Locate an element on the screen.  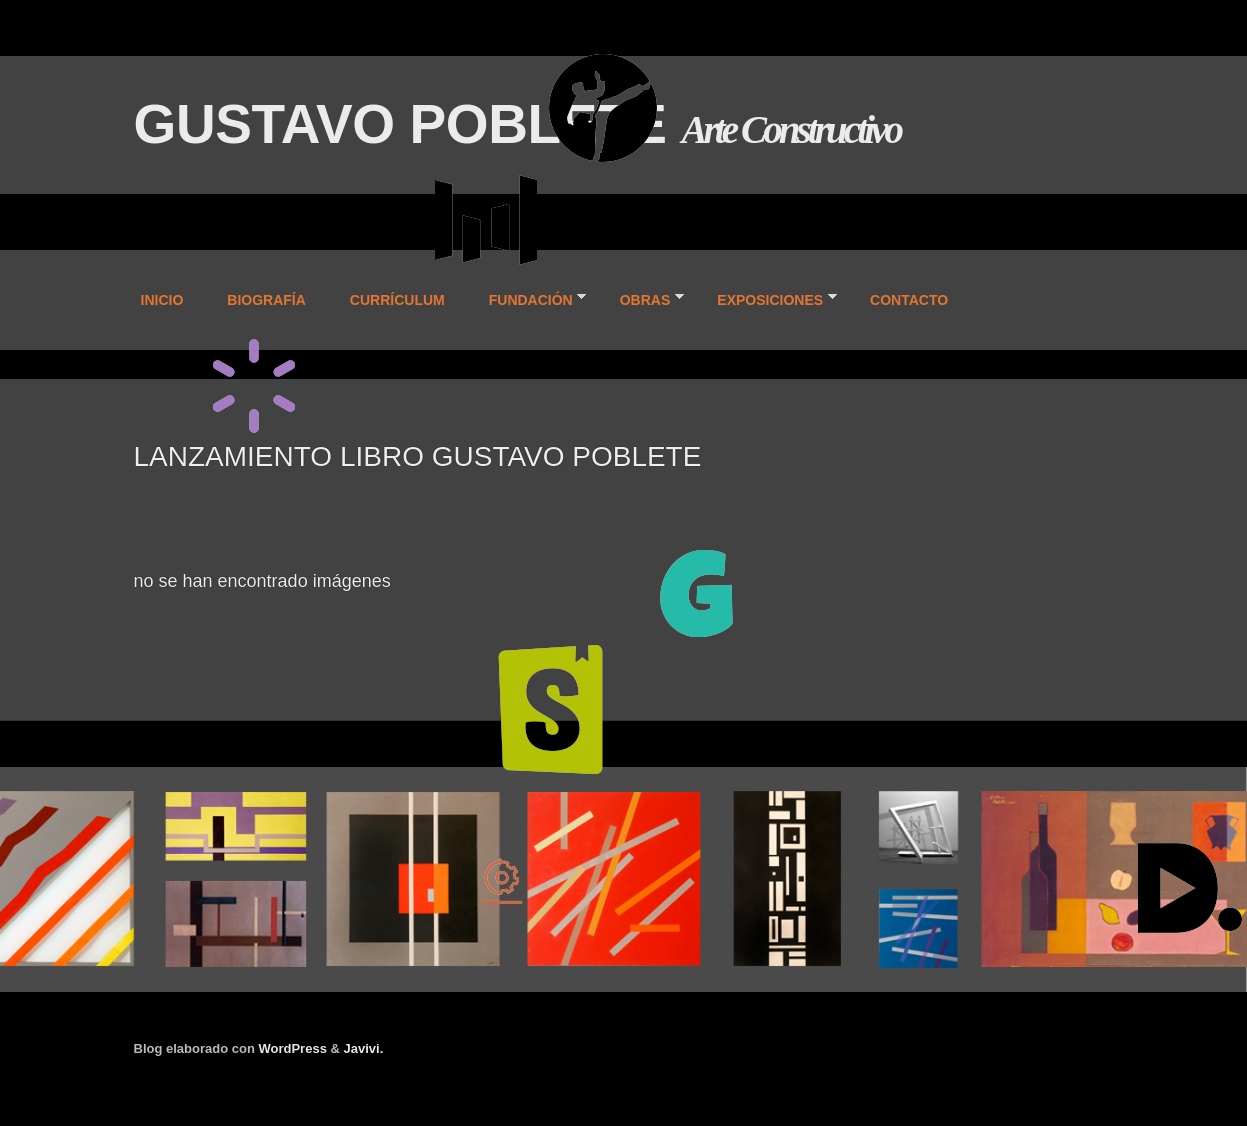
loading content in progress is located at coordinates (254, 386).